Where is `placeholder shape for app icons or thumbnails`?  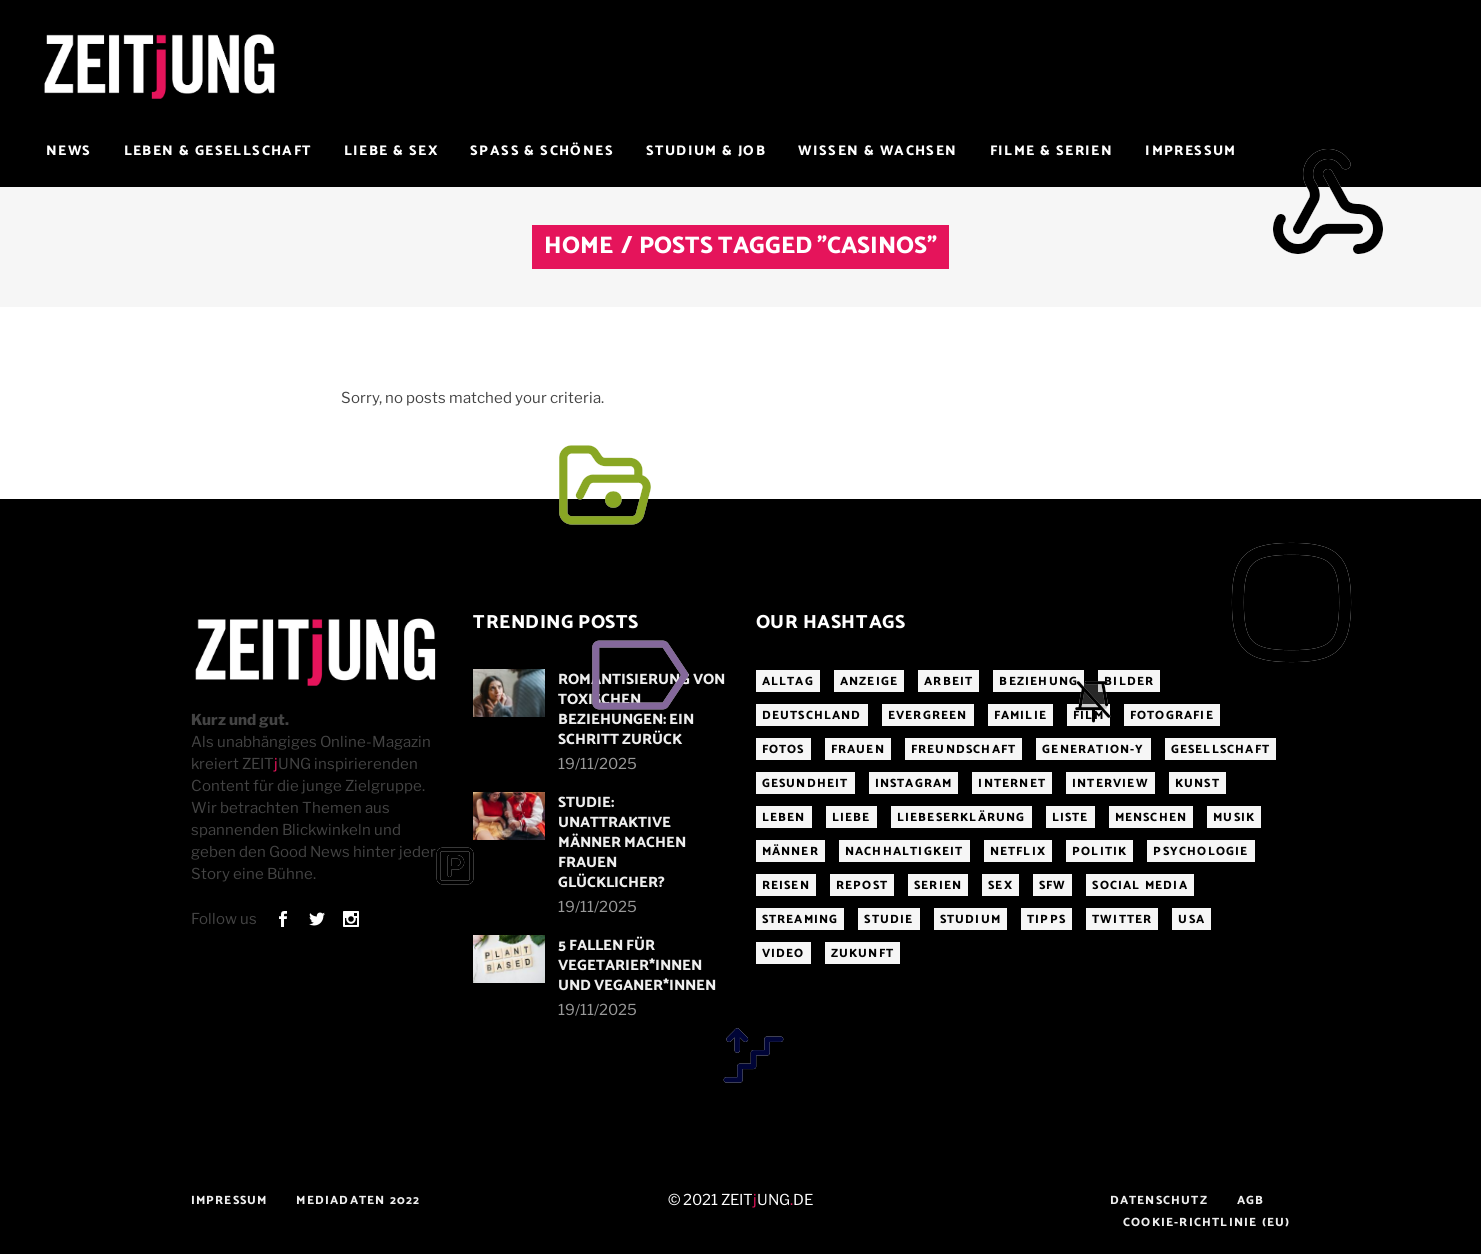
placeholder shape for app icons or thumbnails is located at coordinates (1291, 602).